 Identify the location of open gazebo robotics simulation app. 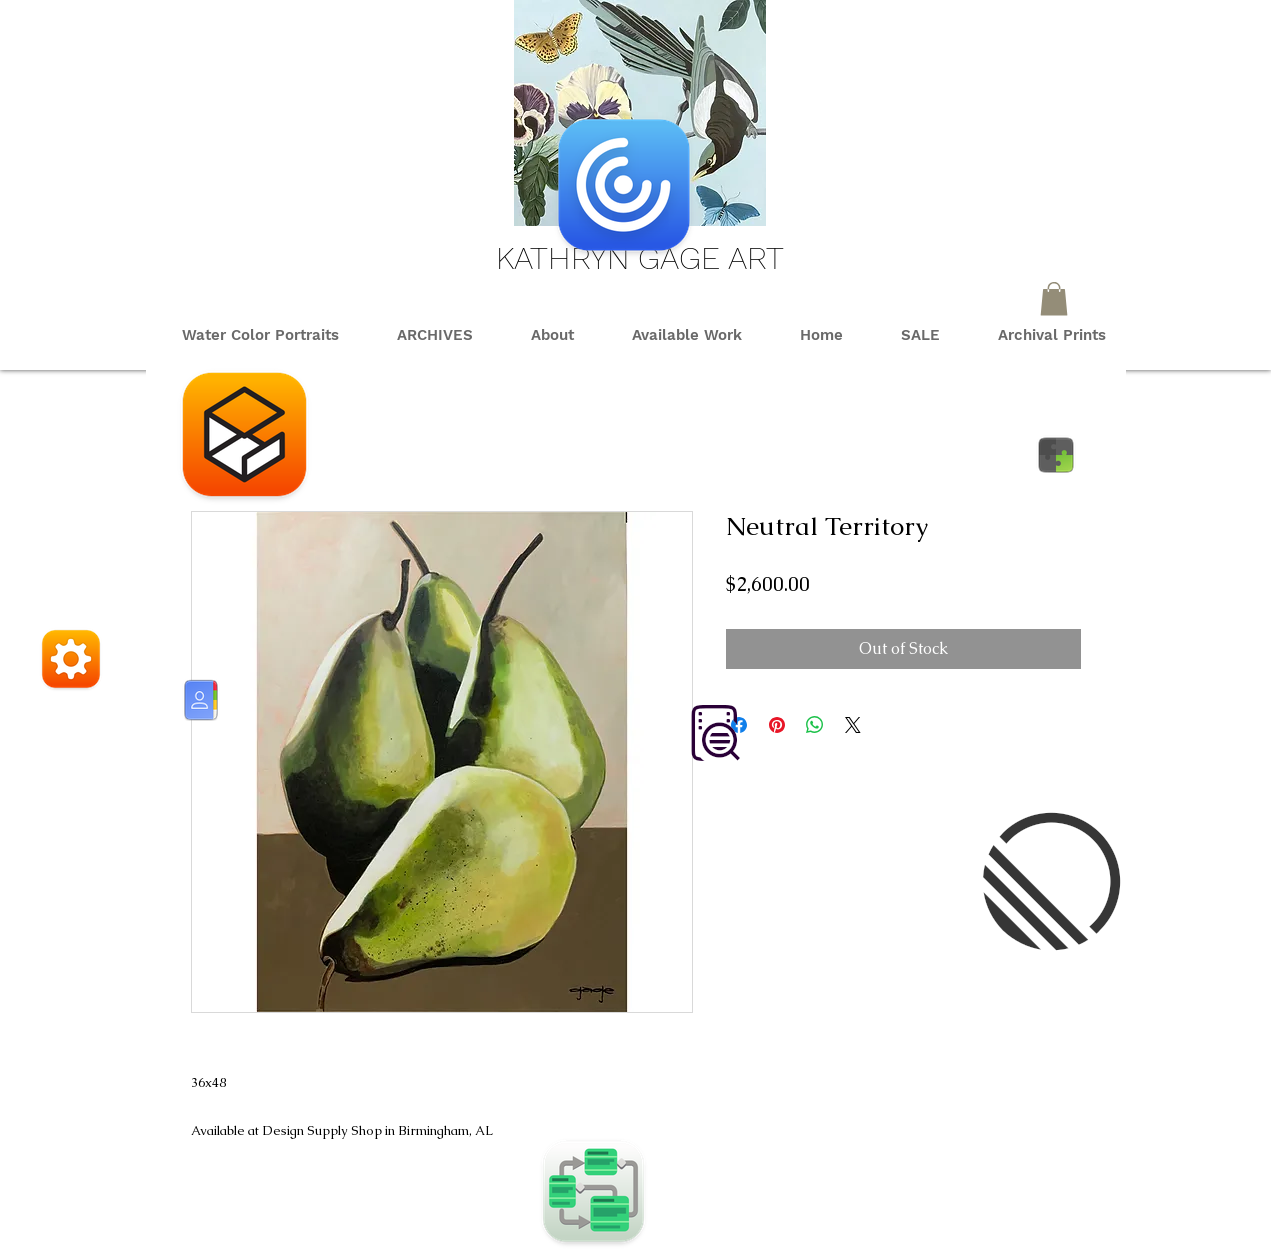
(244, 434).